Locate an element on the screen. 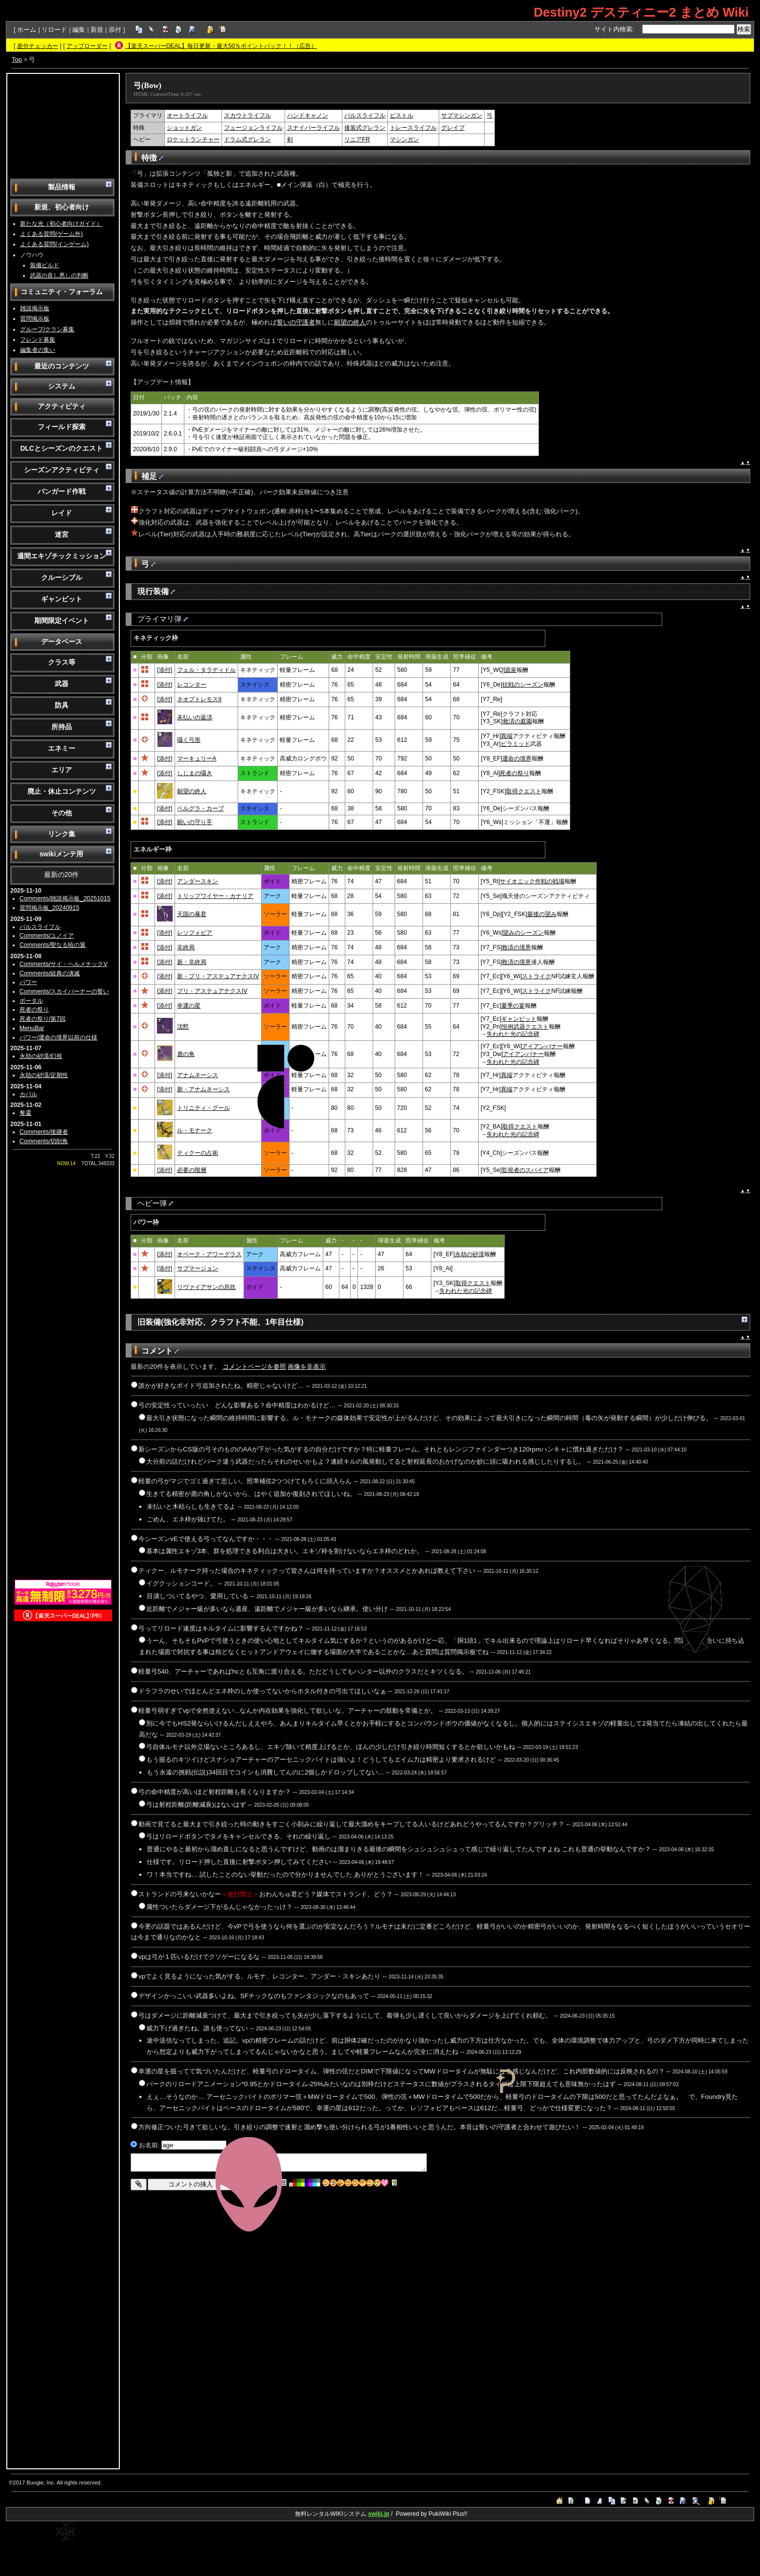 This screenshot has height=2576, width=760. Alienware brand logo is located at coordinates (248, 2184).